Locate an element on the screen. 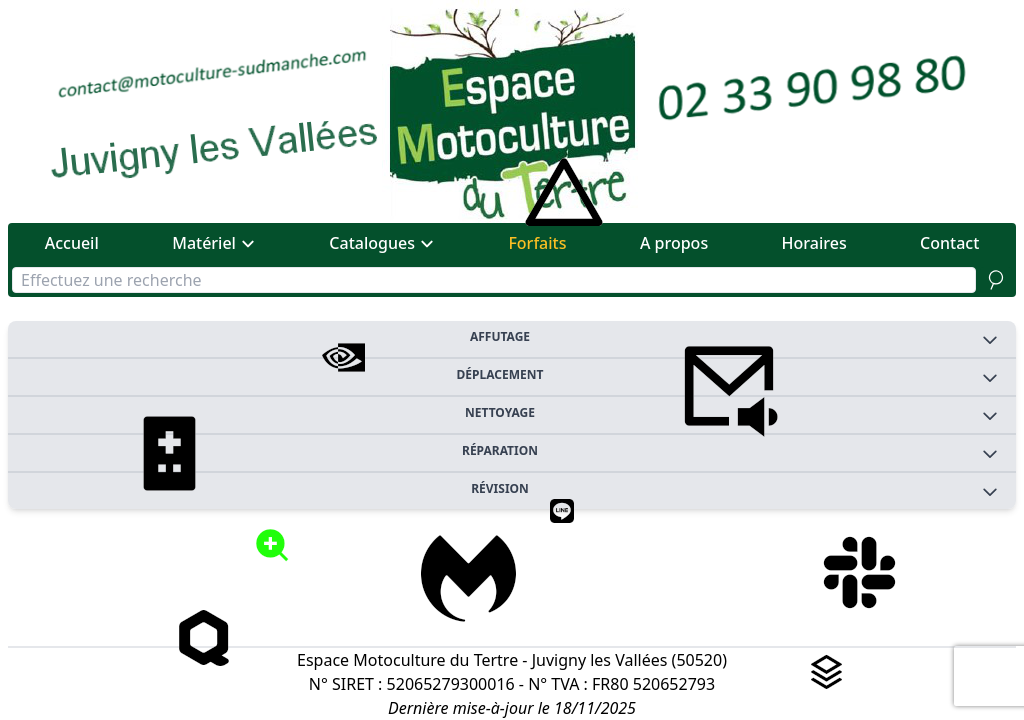 The width and height of the screenshot is (1024, 720). manage email notification sounds is located at coordinates (729, 386).